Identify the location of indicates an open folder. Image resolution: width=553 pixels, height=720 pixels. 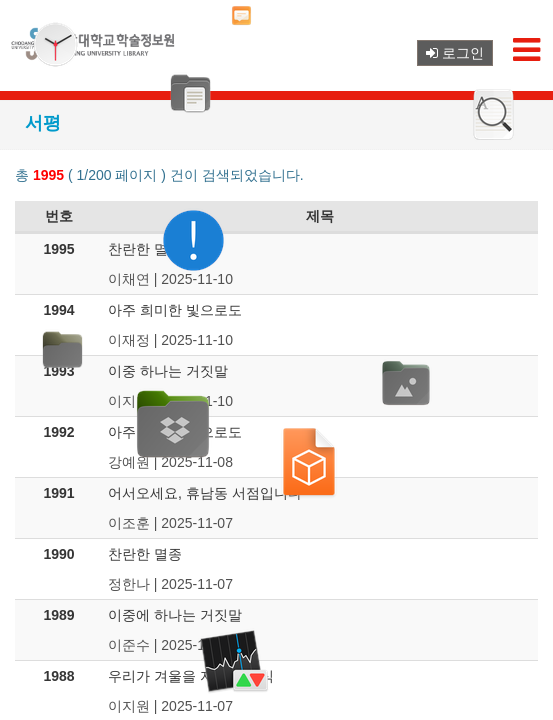
(62, 349).